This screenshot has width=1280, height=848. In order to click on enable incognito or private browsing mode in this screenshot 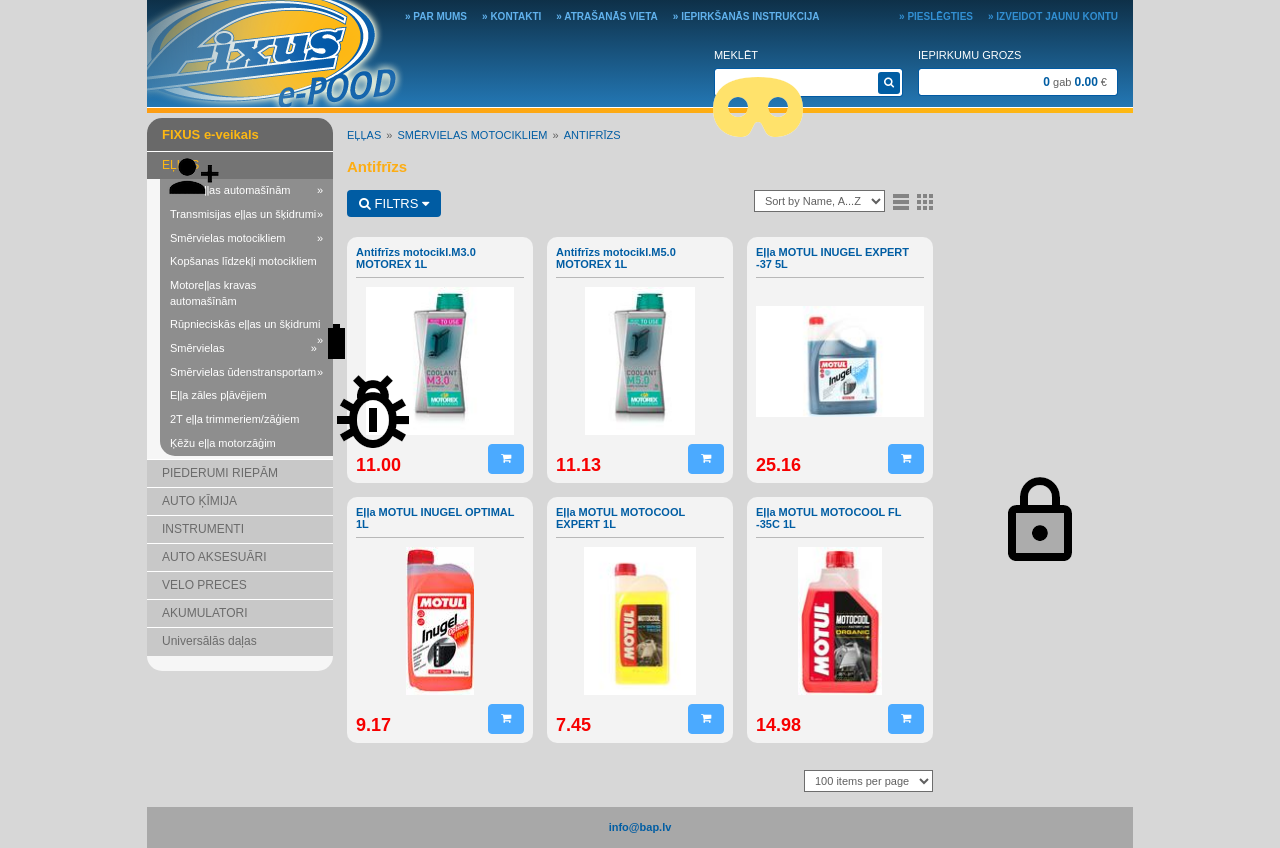, I will do `click(758, 107)`.